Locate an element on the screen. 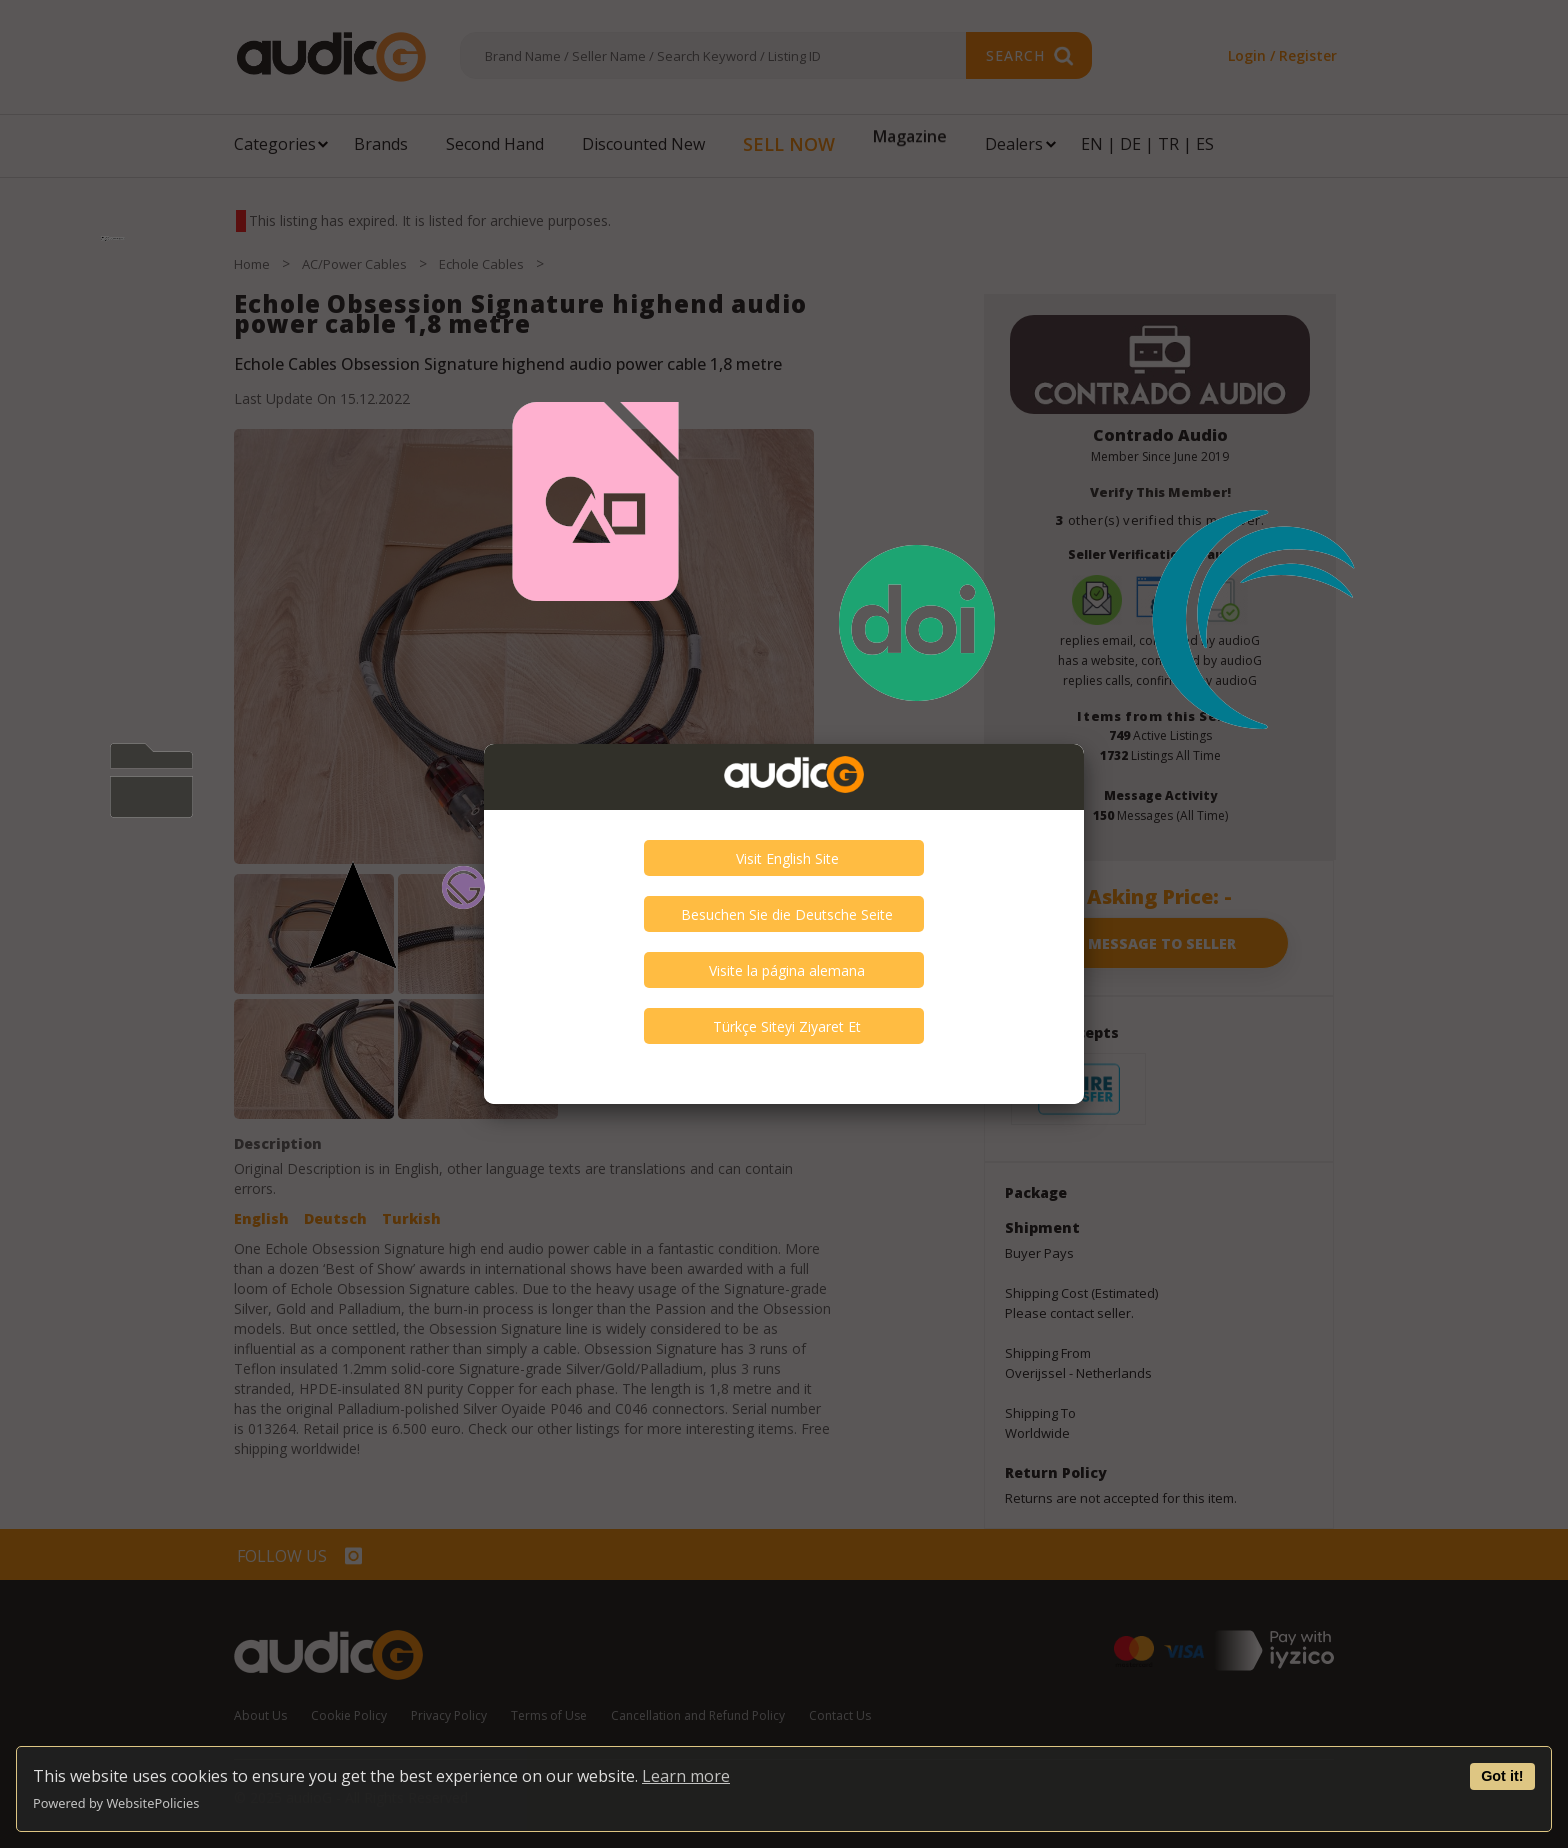 The image size is (1568, 1848). open folder to view files is located at coordinates (151, 780).